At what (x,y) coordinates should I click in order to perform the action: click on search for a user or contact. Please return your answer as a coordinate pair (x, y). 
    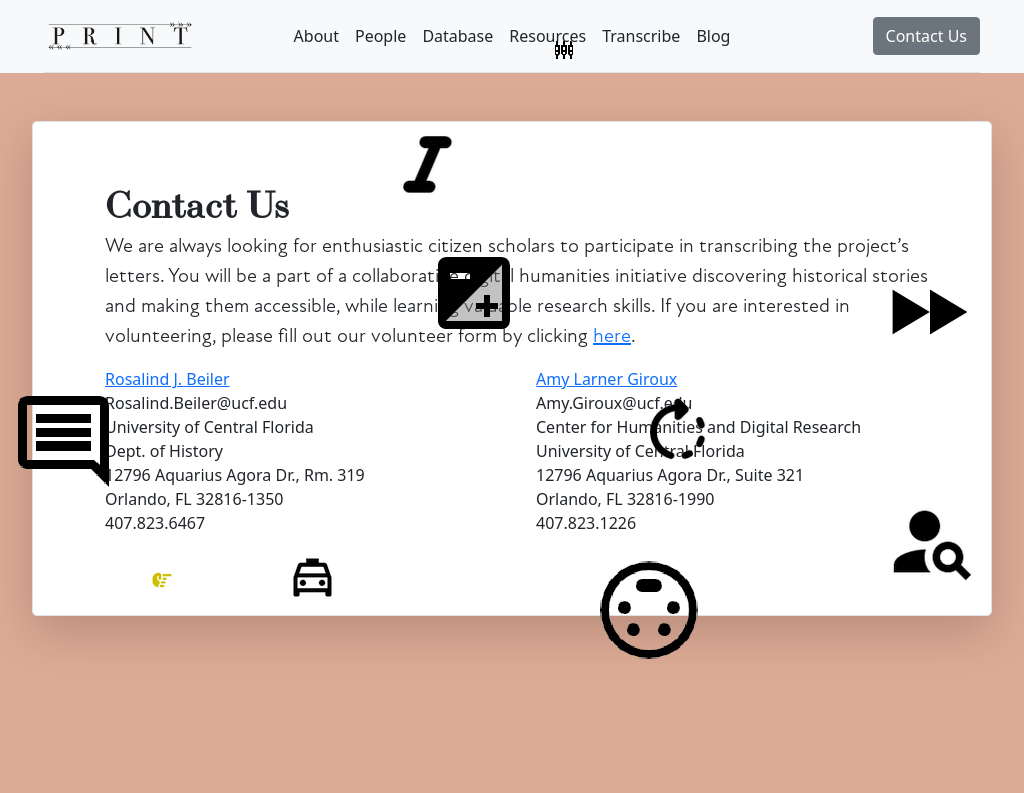
    Looking at the image, I should click on (932, 541).